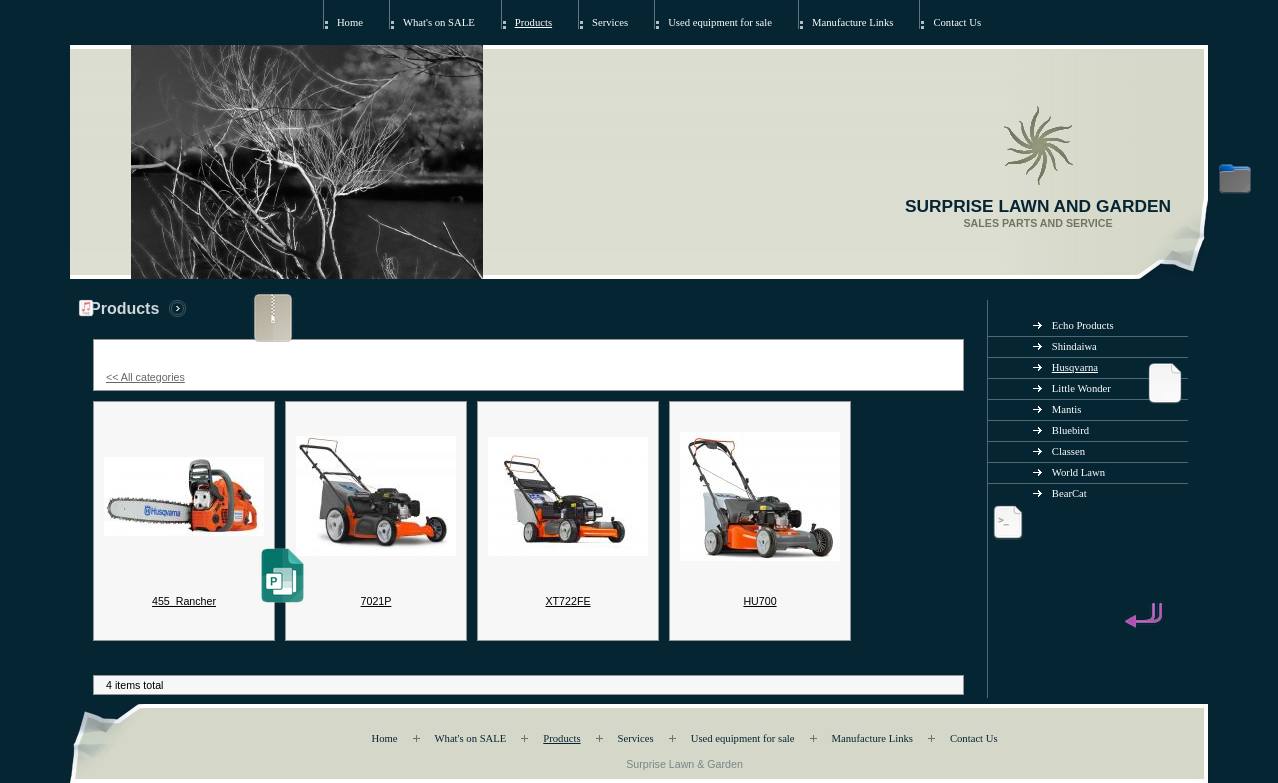 Image resolution: width=1278 pixels, height=783 pixels. What do you see at coordinates (282, 575) in the screenshot?
I see `microsoft publisher document file` at bounding box center [282, 575].